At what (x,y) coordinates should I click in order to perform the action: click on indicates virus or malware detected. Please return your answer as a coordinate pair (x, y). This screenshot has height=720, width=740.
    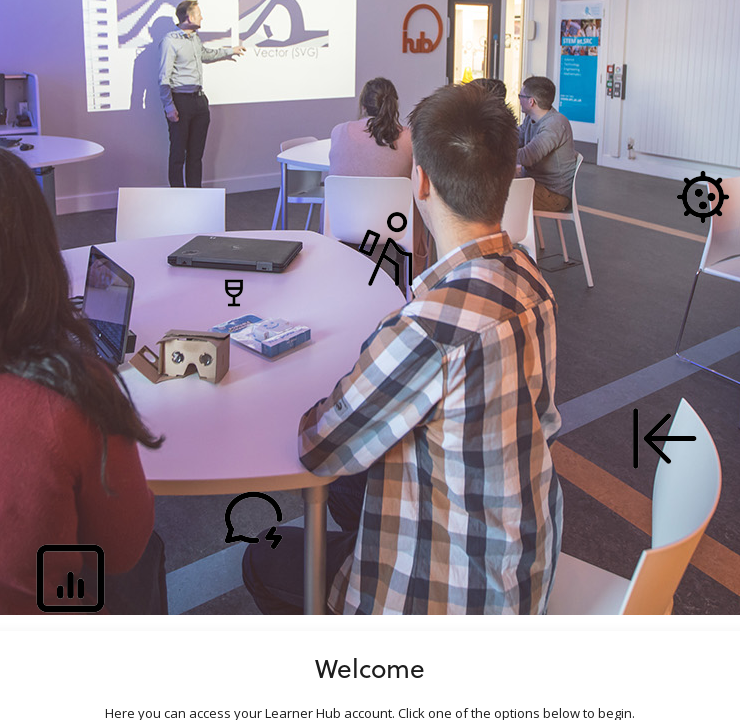
    Looking at the image, I should click on (703, 197).